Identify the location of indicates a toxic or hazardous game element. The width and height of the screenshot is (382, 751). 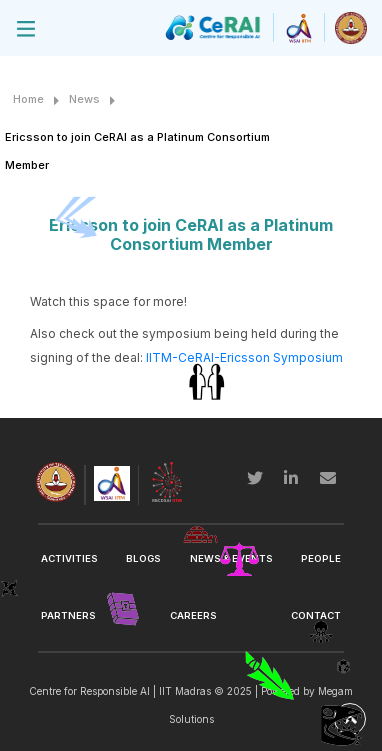
(321, 632).